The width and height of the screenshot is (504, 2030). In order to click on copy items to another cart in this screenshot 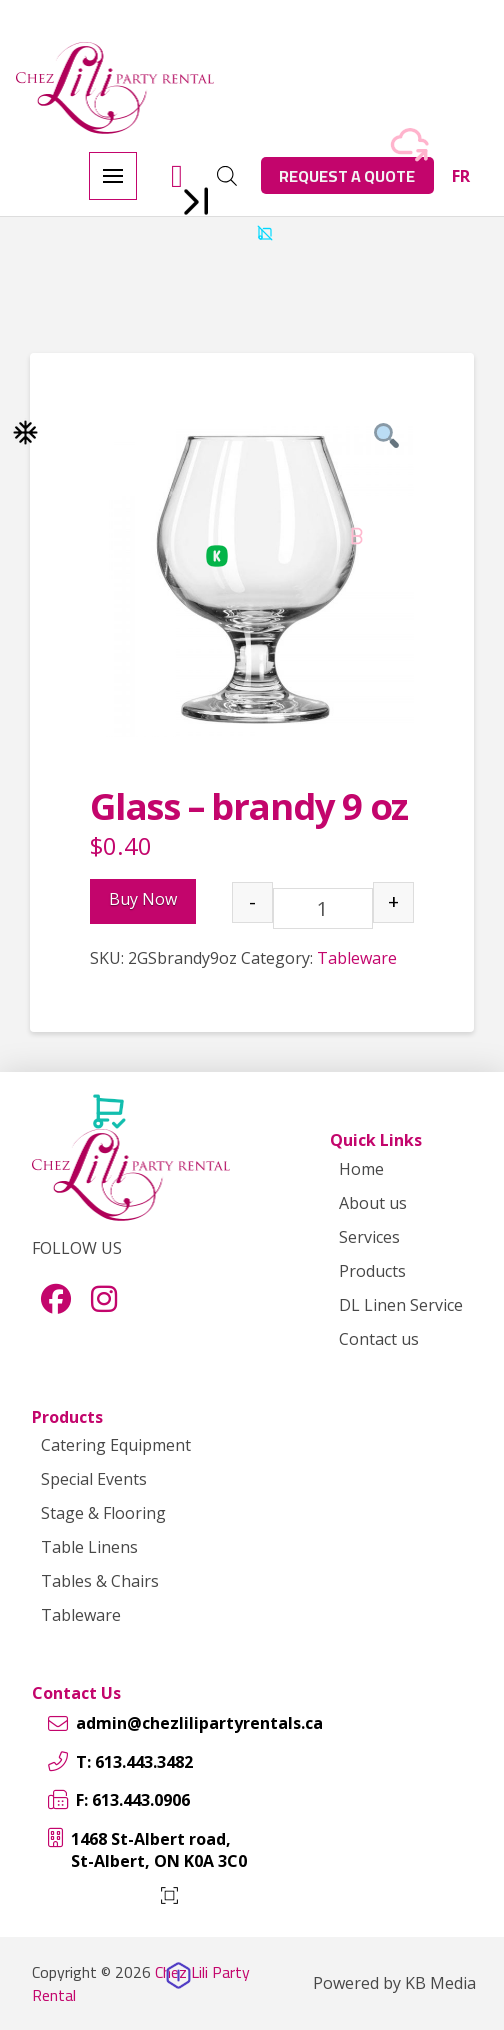, I will do `click(108, 1111)`.